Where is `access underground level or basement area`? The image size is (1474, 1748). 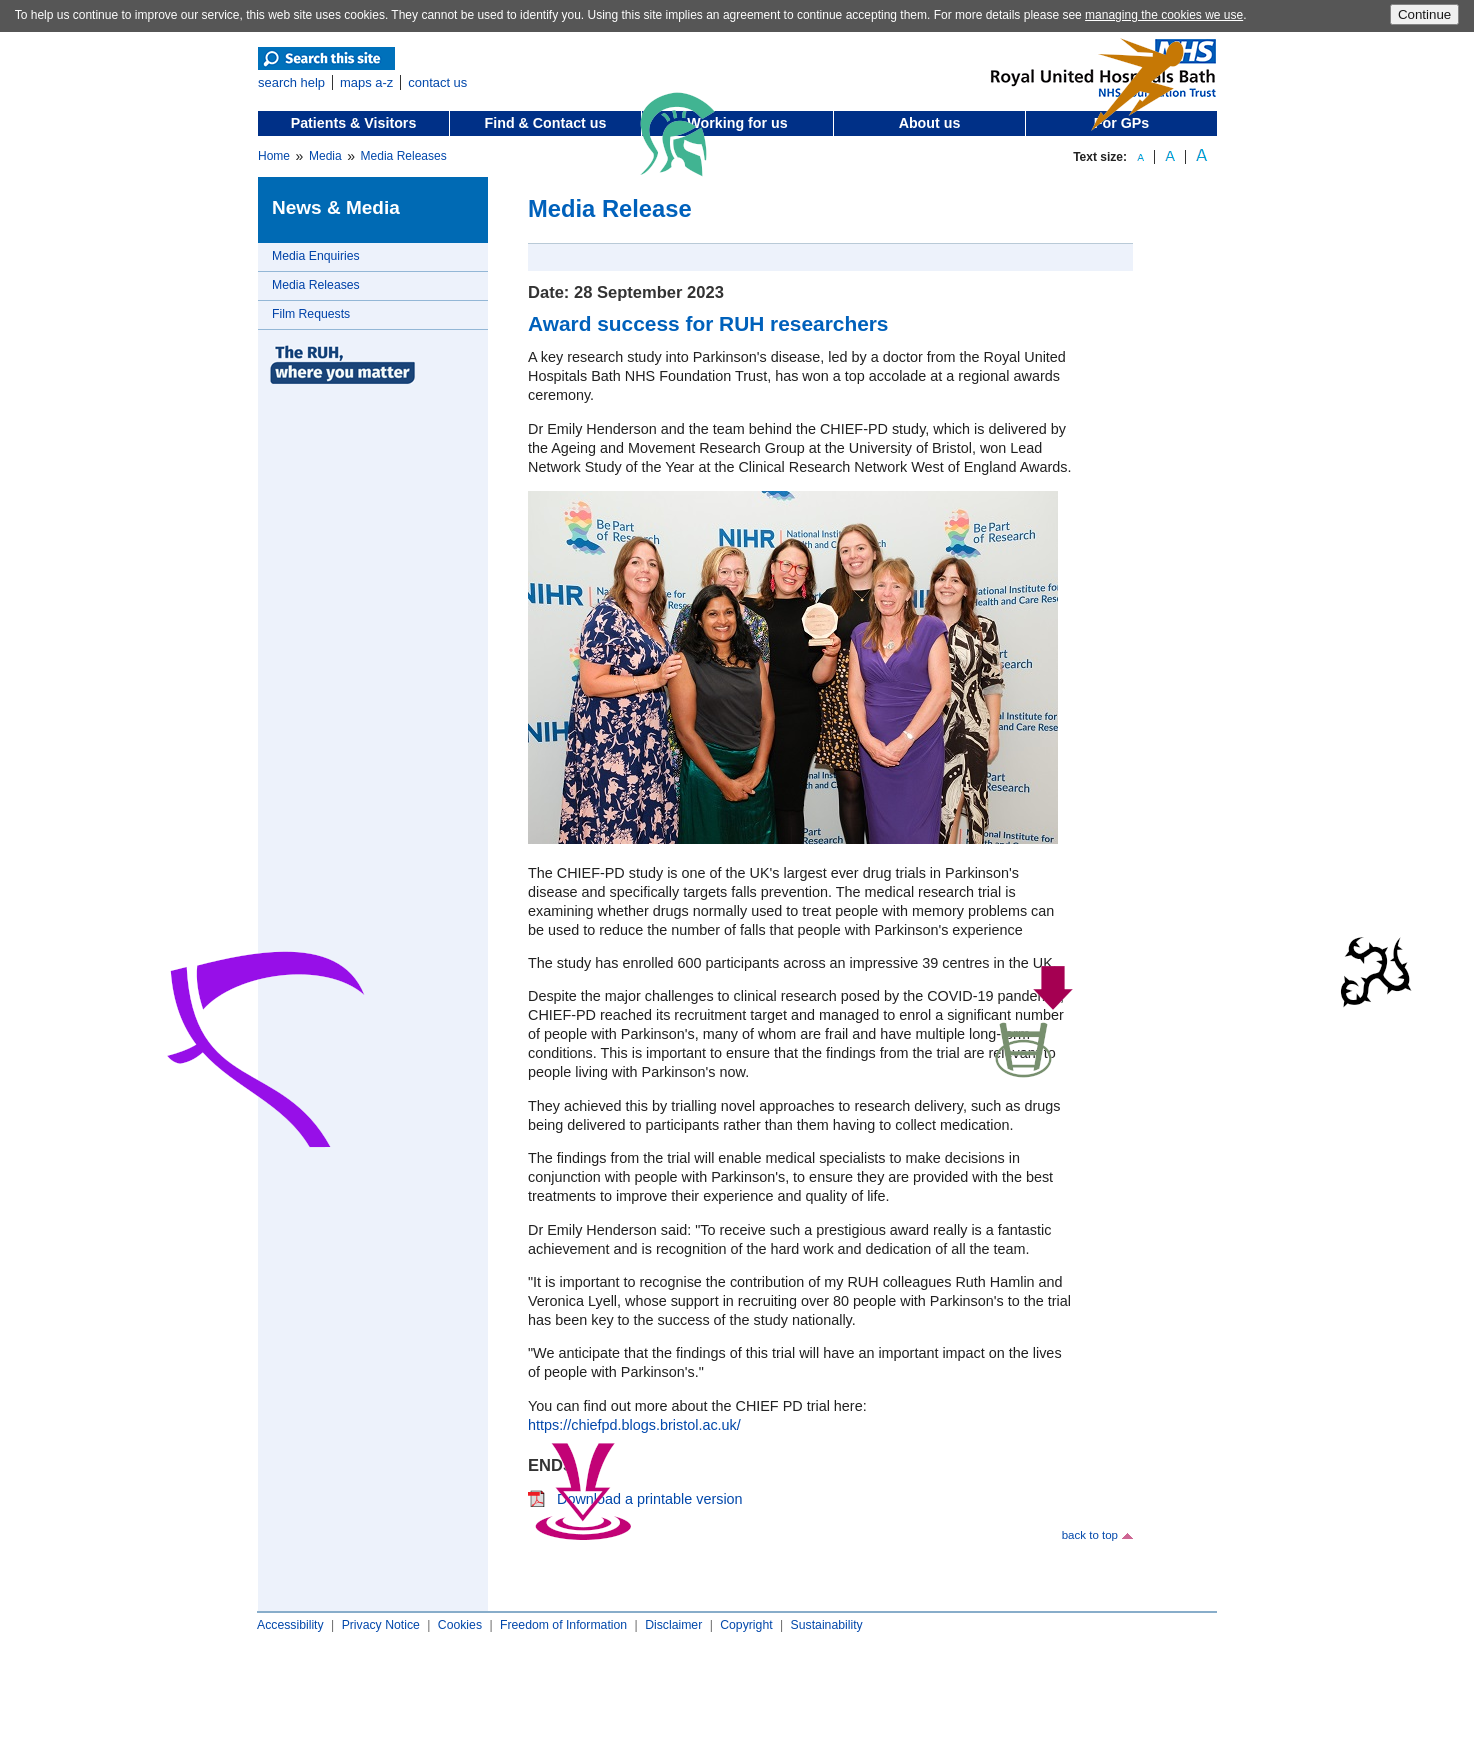 access underground level or basement area is located at coordinates (1023, 1049).